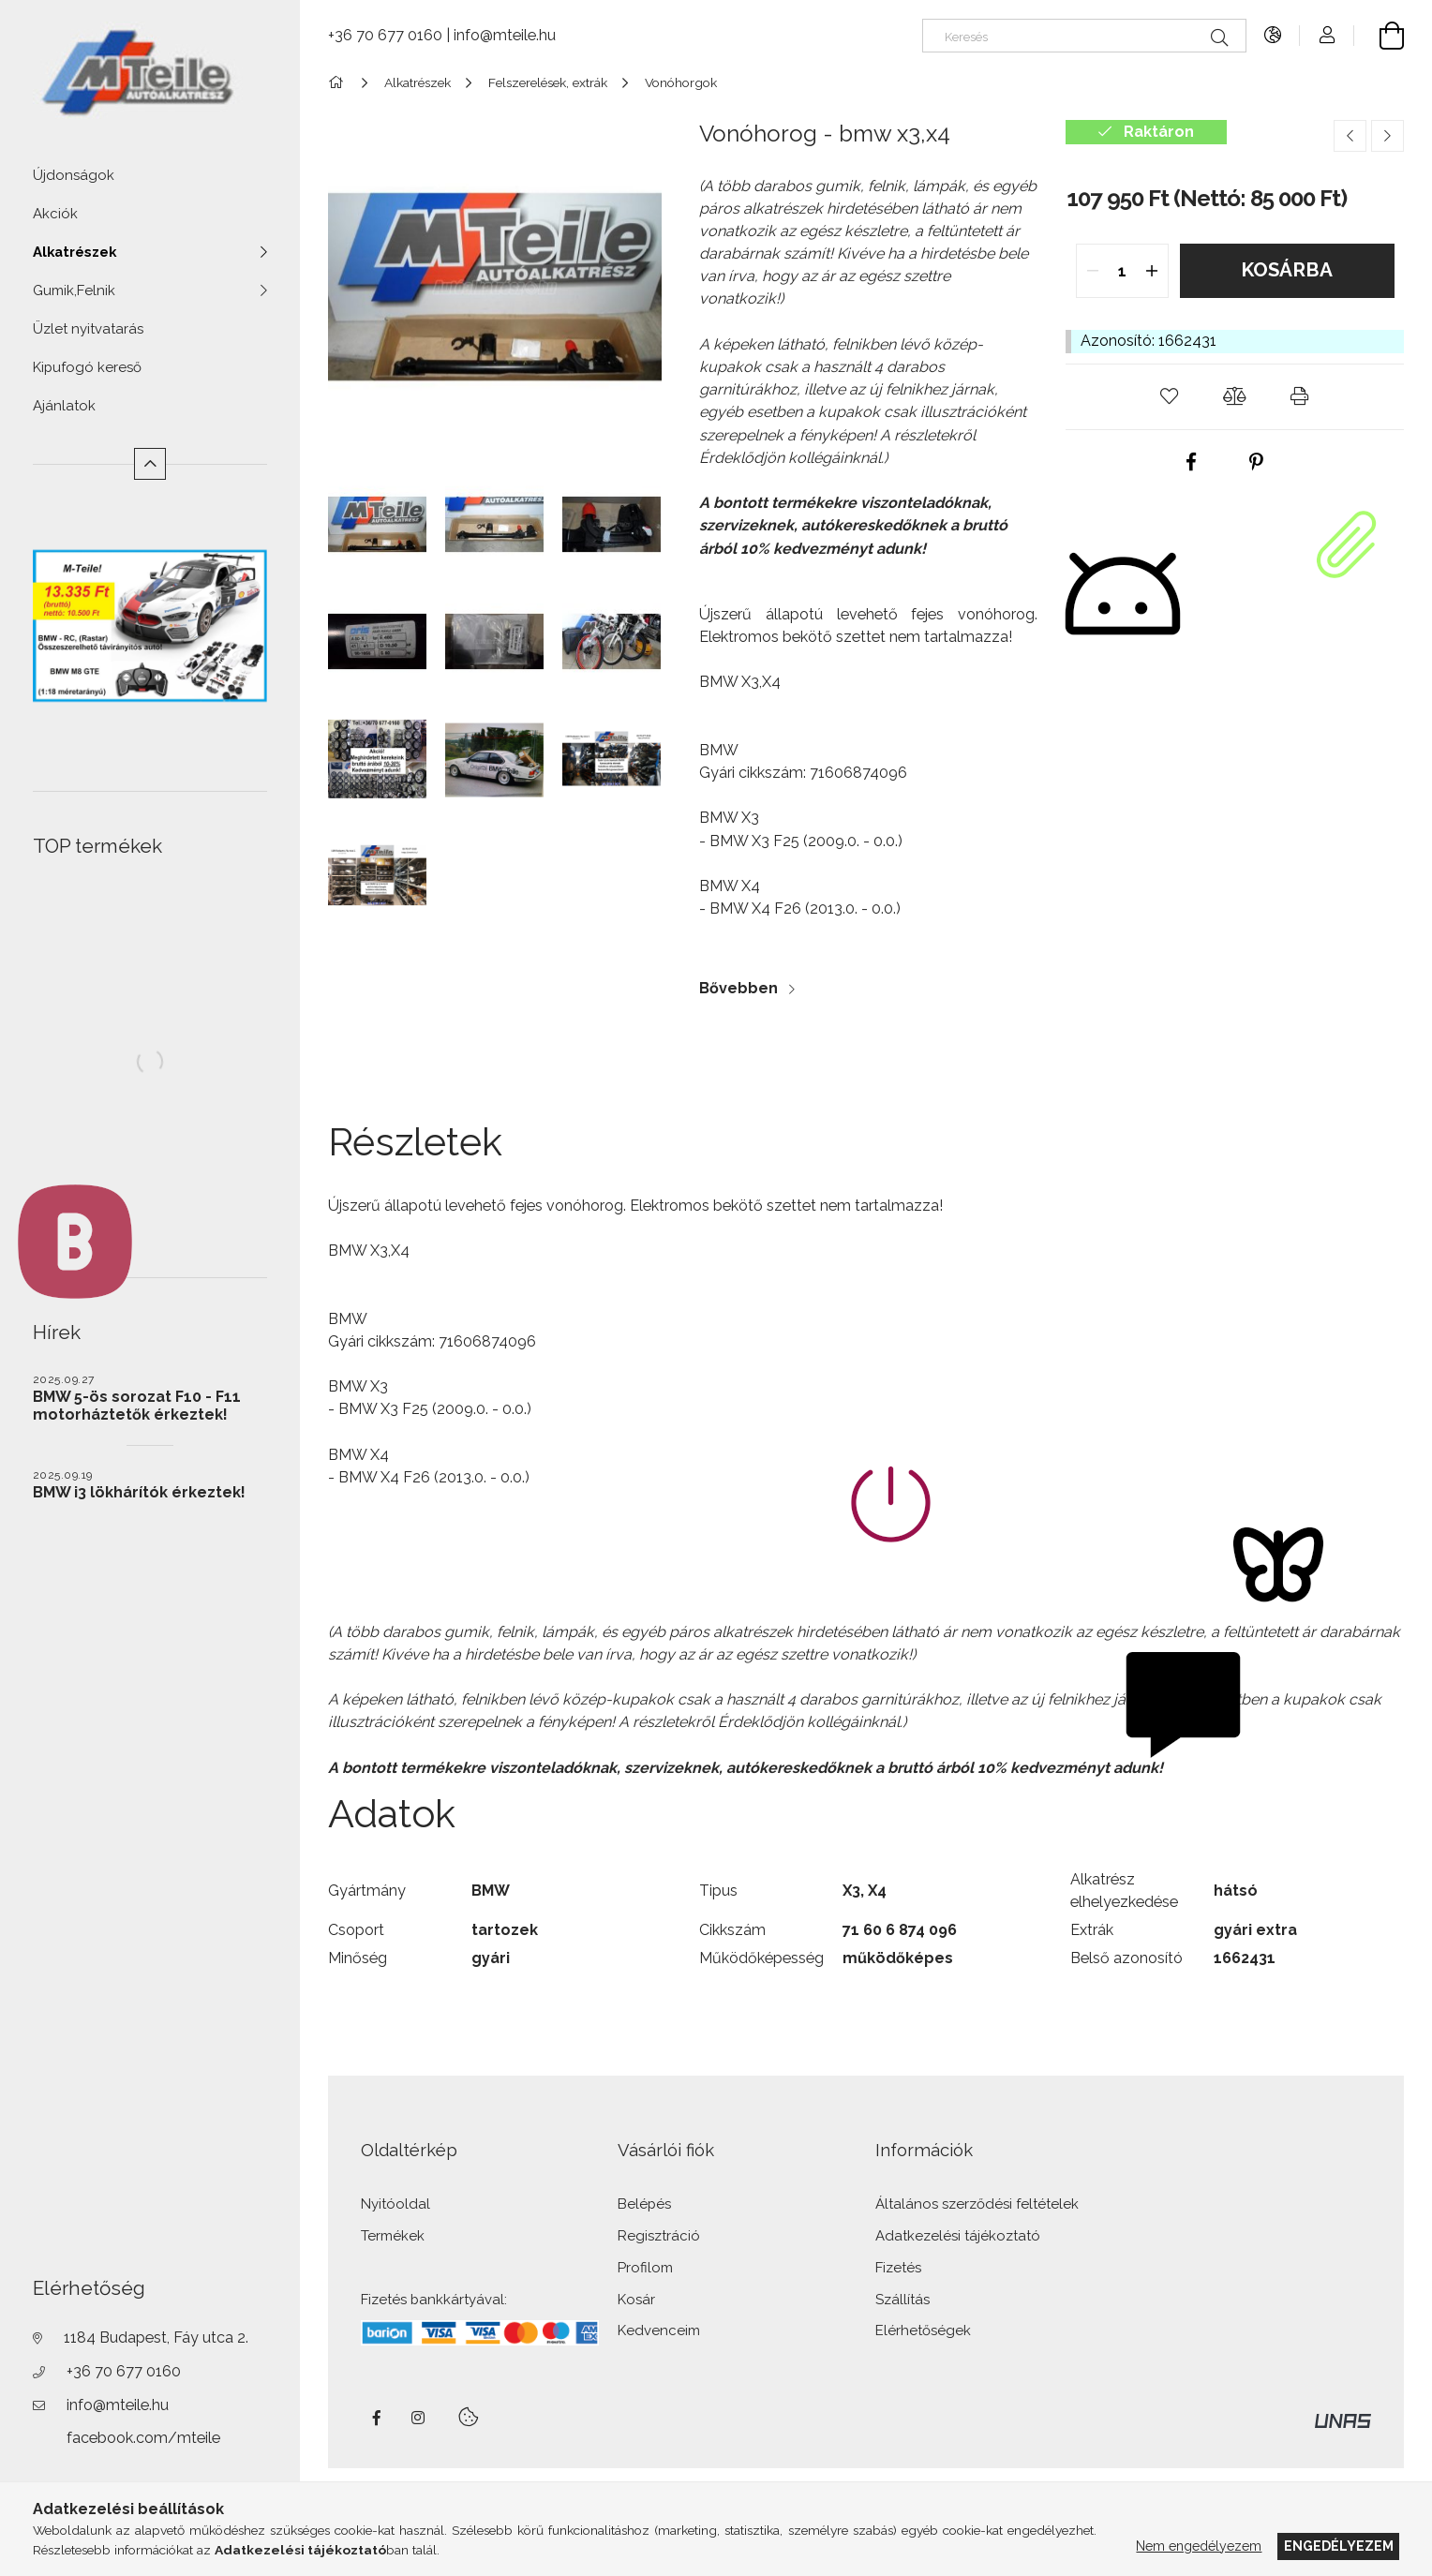 This screenshot has width=1432, height=2576. What do you see at coordinates (75, 1242) in the screenshot?
I see `apply bold formatting to text` at bounding box center [75, 1242].